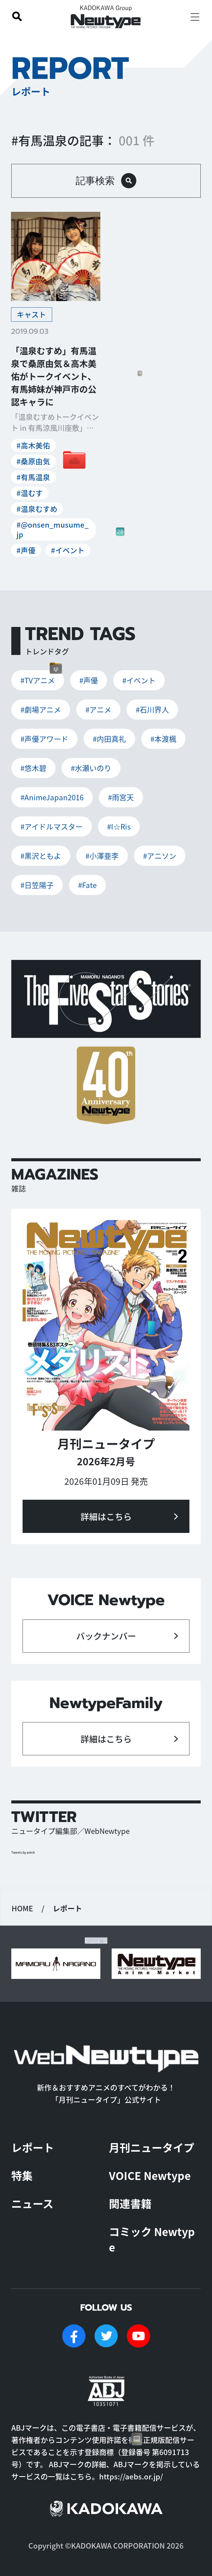 This screenshot has width=212, height=2576. Describe the element at coordinates (56, 668) in the screenshot. I see `open dropbox synced folder` at that location.